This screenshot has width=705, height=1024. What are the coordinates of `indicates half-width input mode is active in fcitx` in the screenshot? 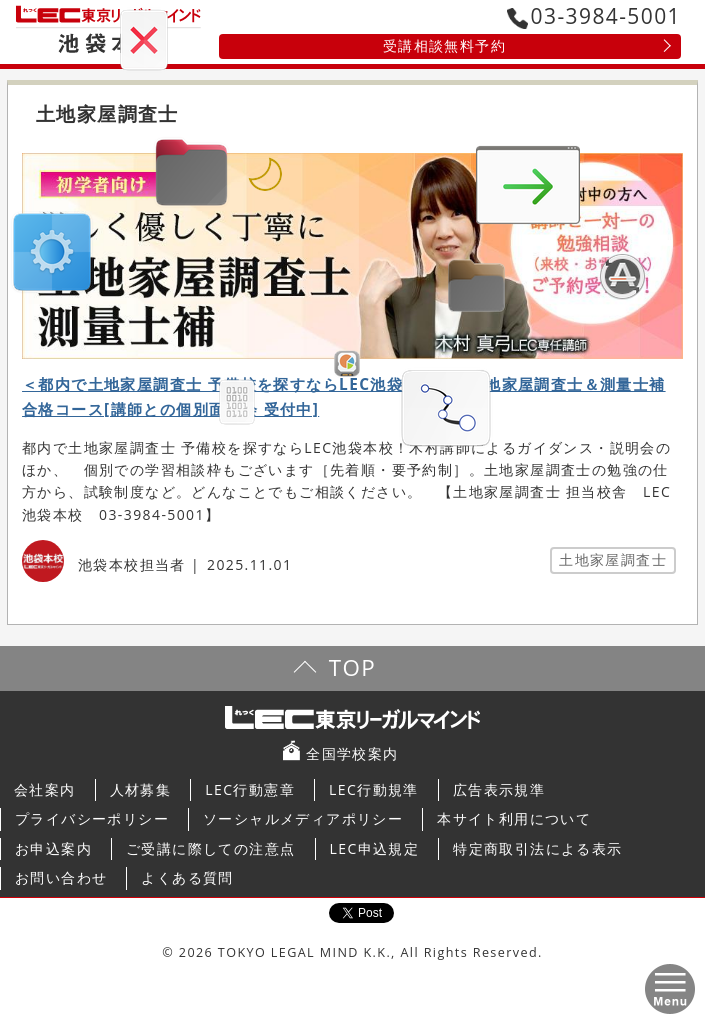 It's located at (265, 174).